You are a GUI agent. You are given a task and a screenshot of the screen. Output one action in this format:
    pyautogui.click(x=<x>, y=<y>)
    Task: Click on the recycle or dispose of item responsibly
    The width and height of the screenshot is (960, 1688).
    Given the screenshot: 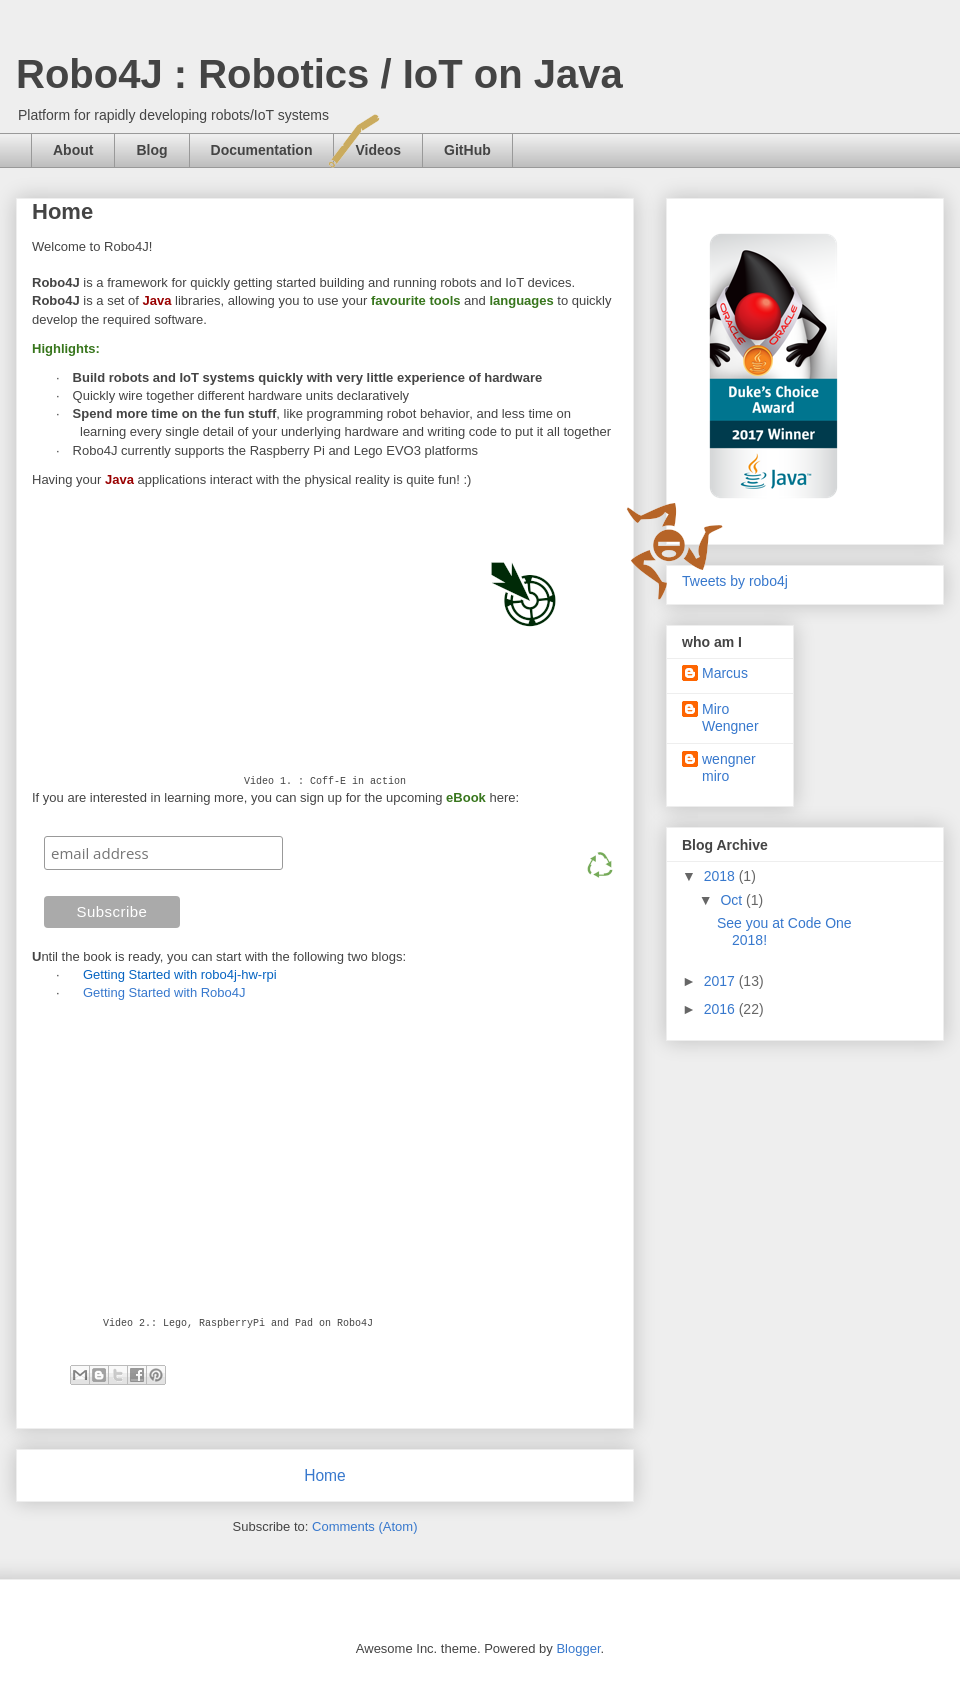 What is the action you would take?
    pyautogui.click(x=600, y=865)
    